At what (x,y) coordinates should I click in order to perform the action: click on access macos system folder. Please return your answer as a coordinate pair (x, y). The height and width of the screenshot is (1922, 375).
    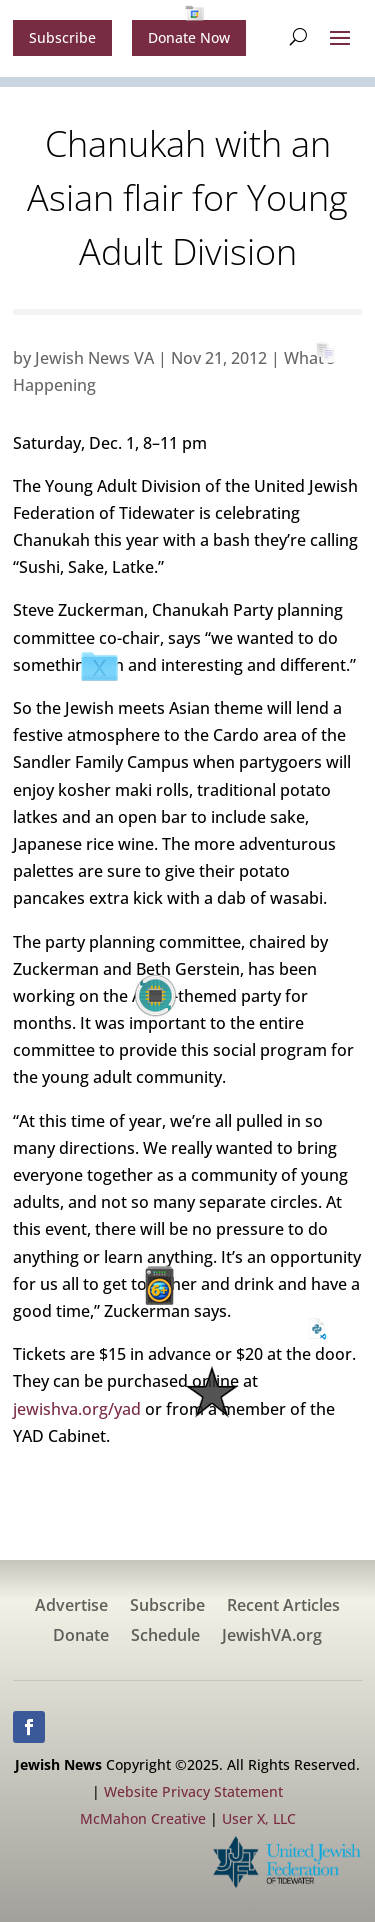
    Looking at the image, I should click on (99, 666).